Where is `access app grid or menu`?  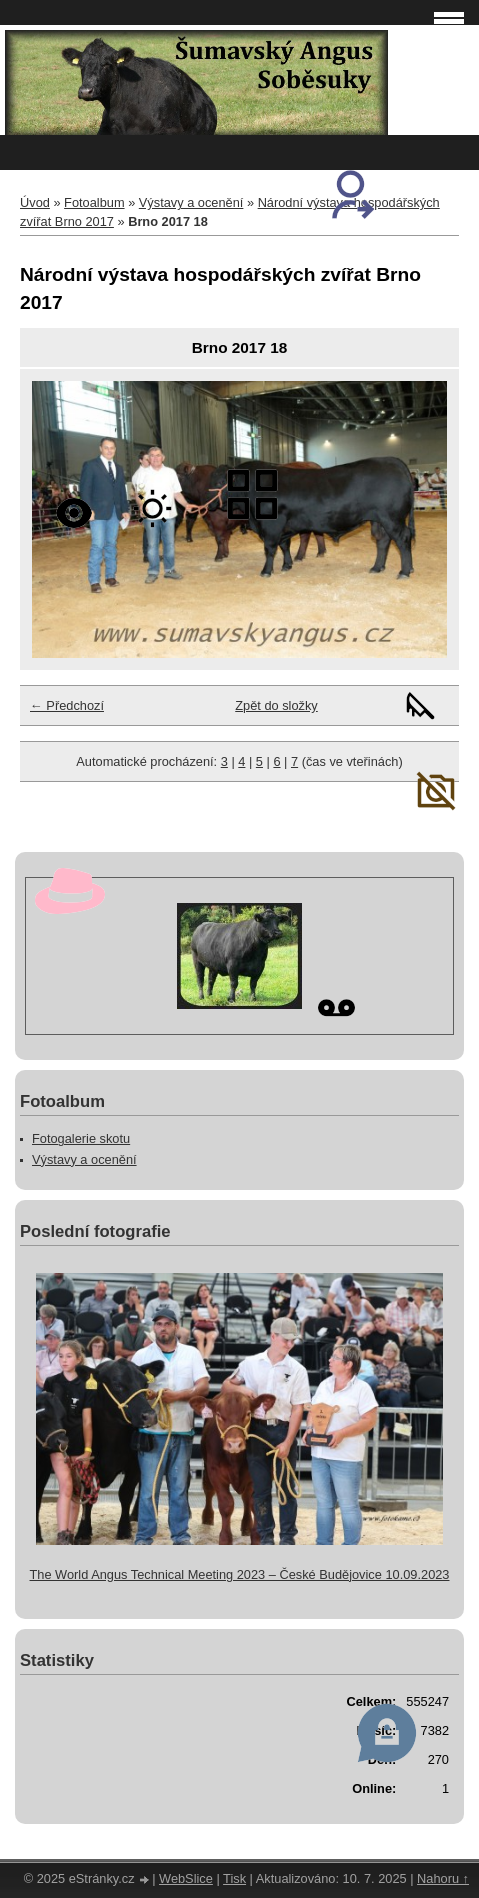
access app grid or menu is located at coordinates (252, 494).